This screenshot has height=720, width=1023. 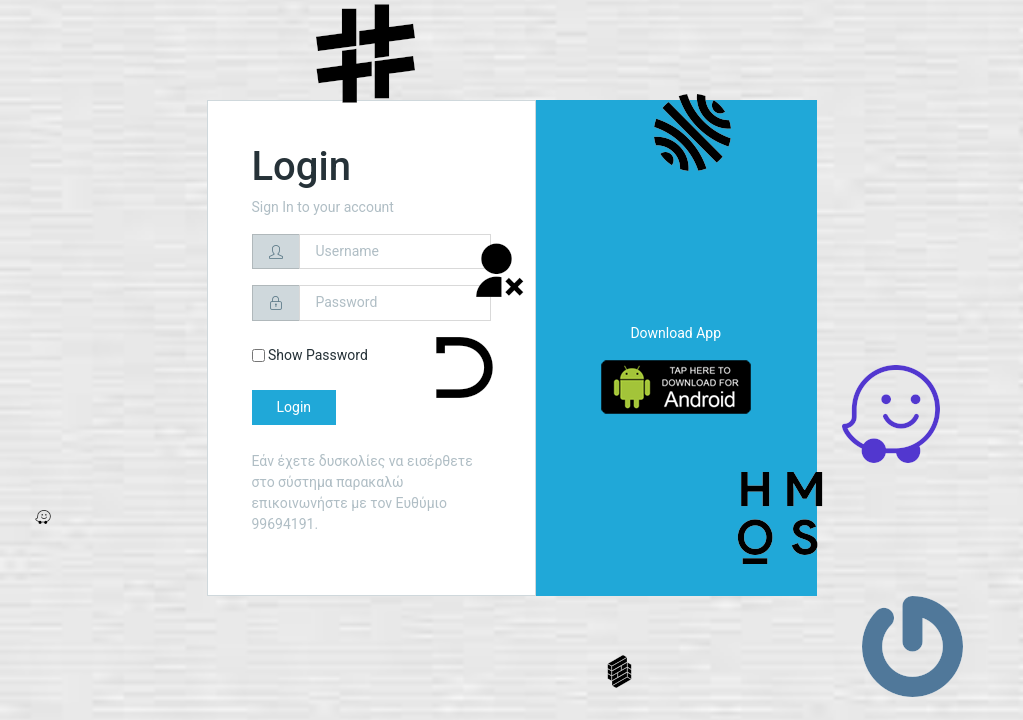 I want to click on unfollow a user, so click(x=496, y=271).